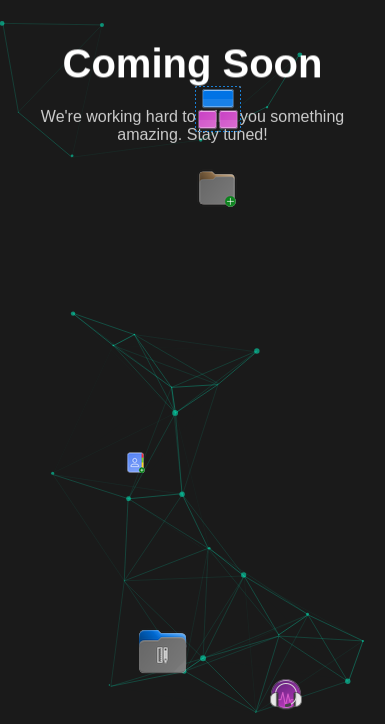 The width and height of the screenshot is (385, 724). What do you see at coordinates (286, 694) in the screenshot?
I see `audio headset device connected` at bounding box center [286, 694].